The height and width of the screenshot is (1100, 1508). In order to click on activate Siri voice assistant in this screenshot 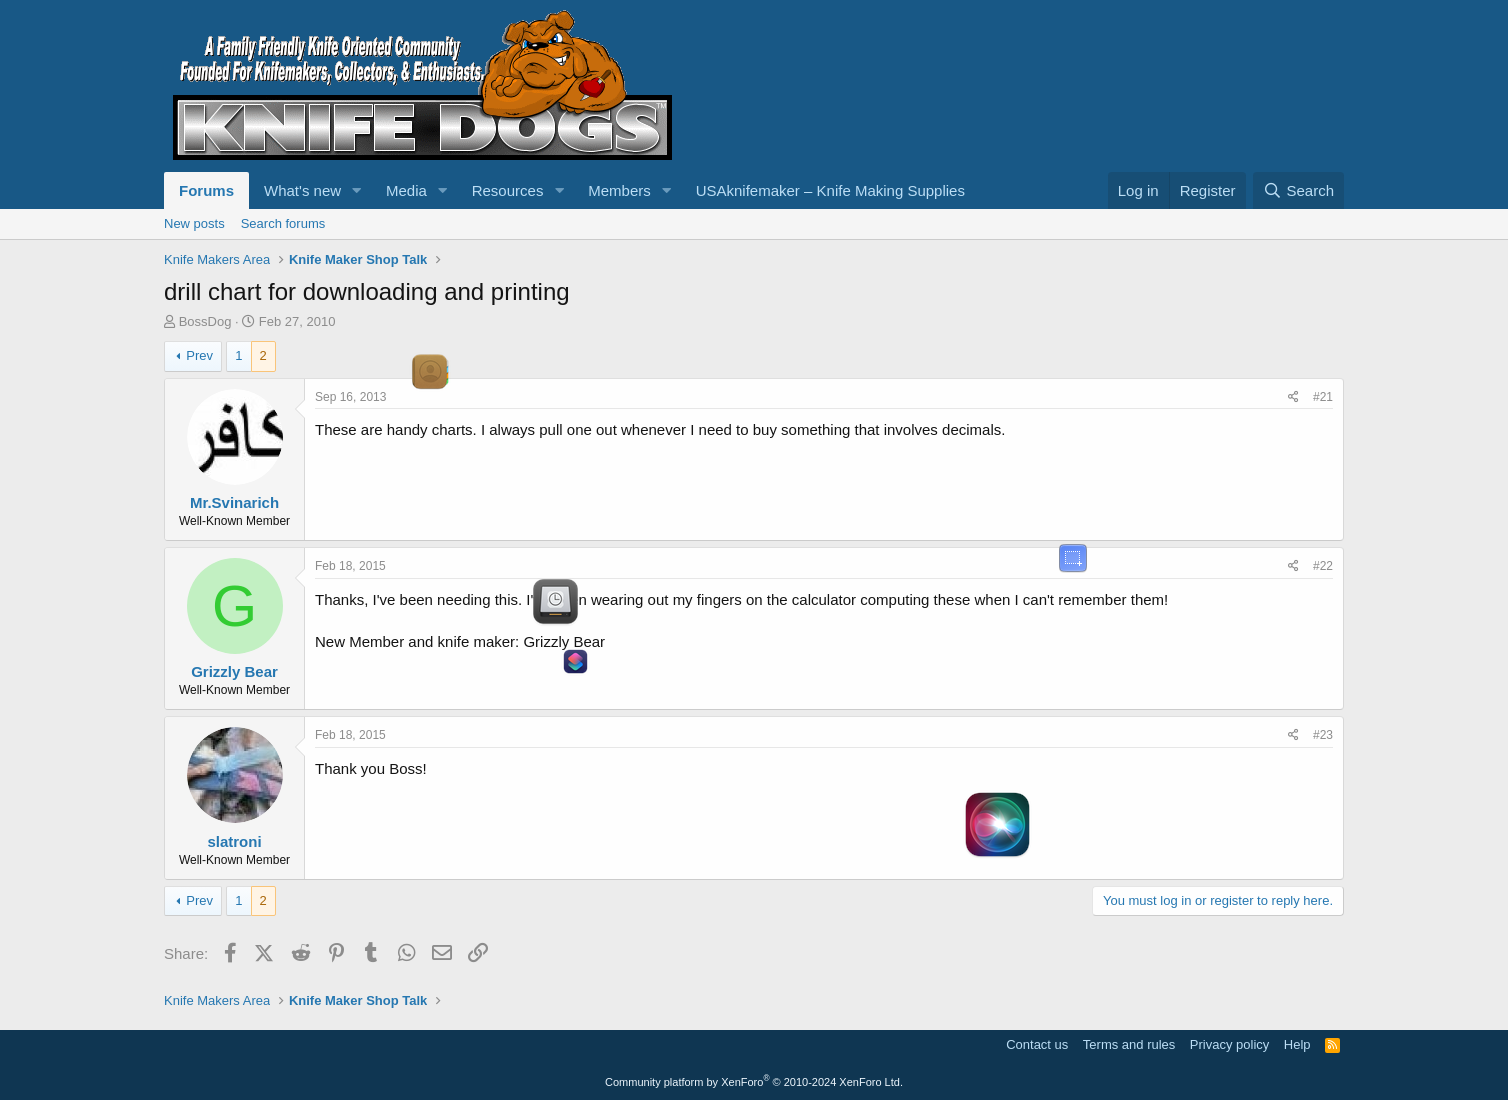, I will do `click(997, 824)`.